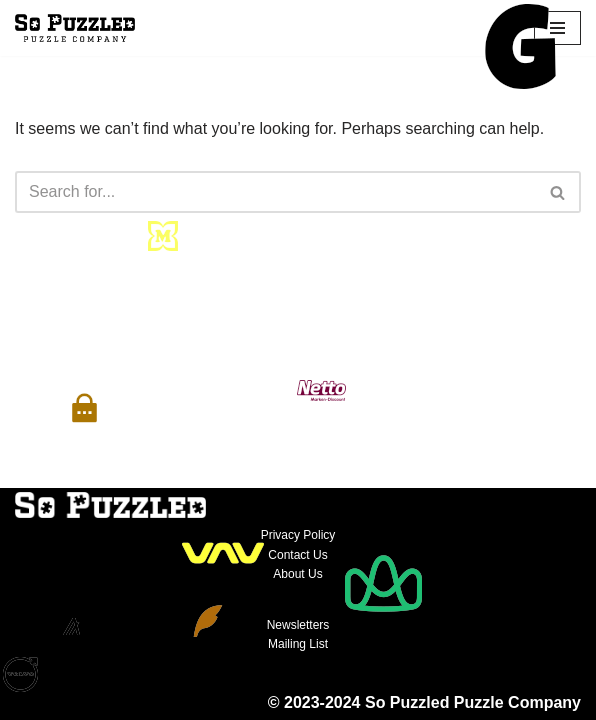 The height and width of the screenshot is (720, 596). What do you see at coordinates (520, 46) in the screenshot?
I see `open the Grocy app` at bounding box center [520, 46].